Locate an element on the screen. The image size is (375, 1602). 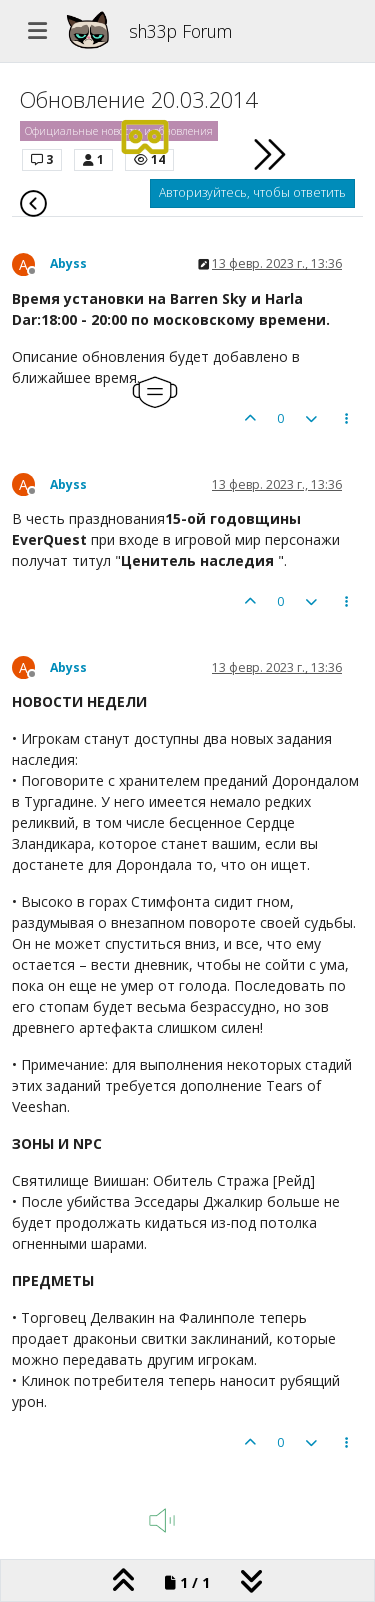
go back to previous screen is located at coordinates (33, 203).